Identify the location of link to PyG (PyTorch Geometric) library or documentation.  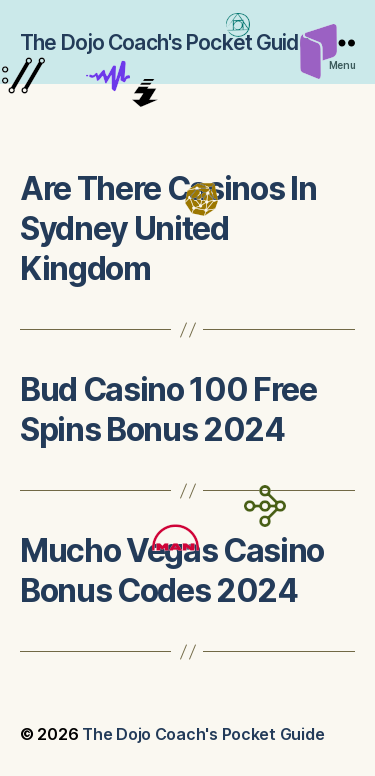
(201, 199).